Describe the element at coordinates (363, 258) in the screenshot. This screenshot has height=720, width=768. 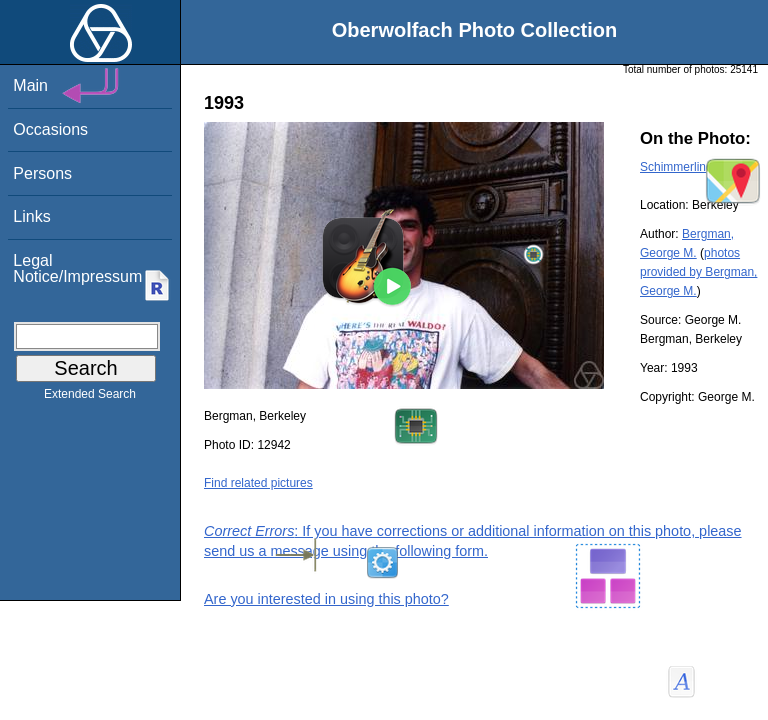
I see `play audio in GarageBand` at that location.